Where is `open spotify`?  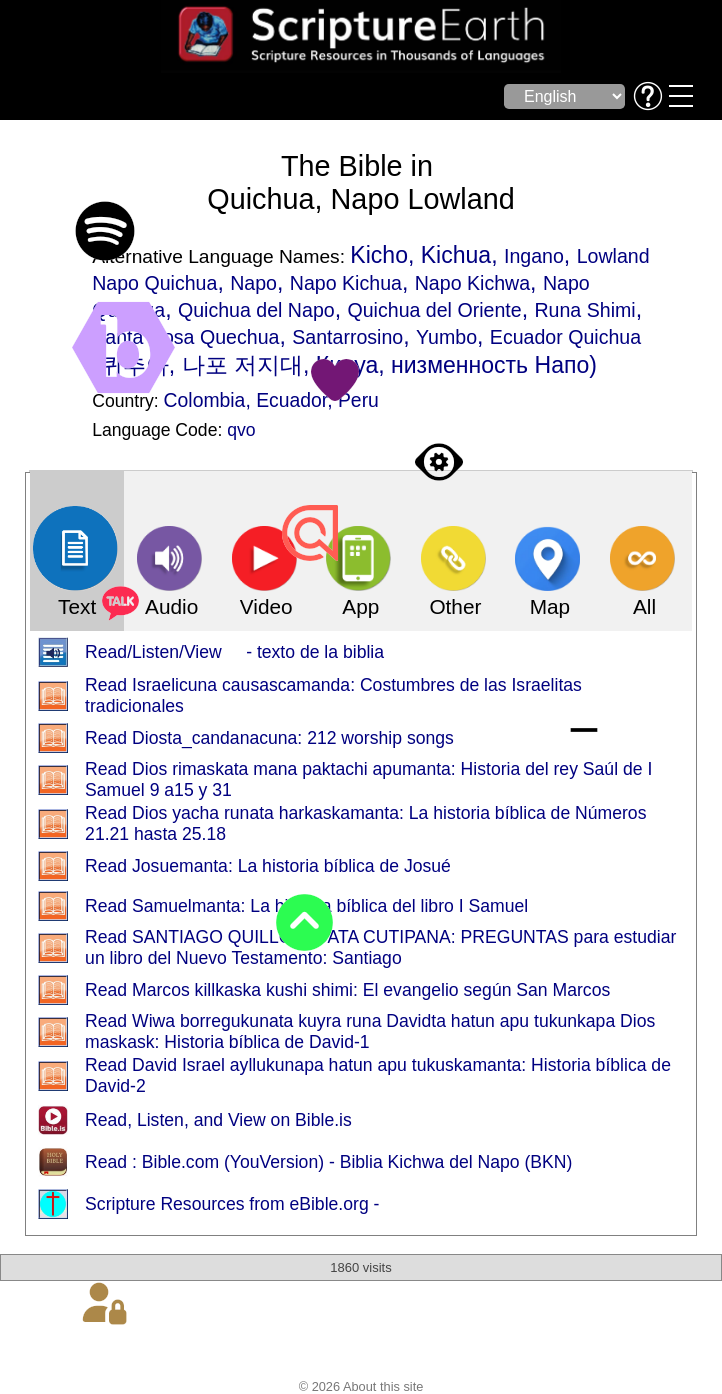
open spotify is located at coordinates (105, 231).